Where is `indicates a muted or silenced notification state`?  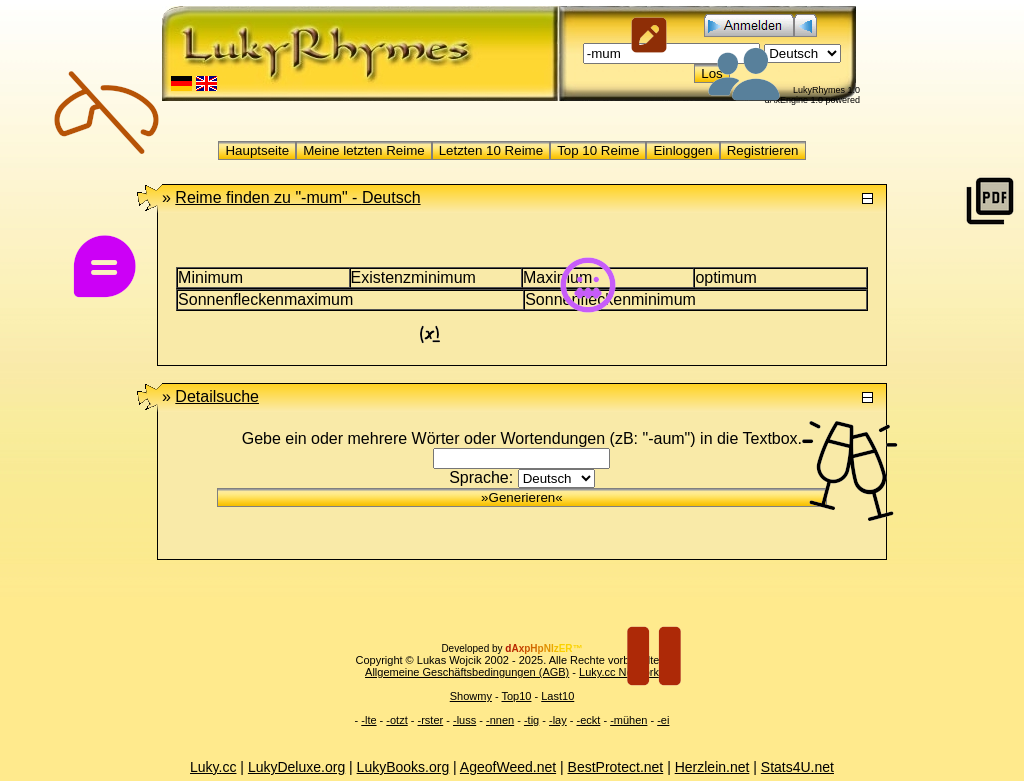
indicates a muted or silenced notification state is located at coordinates (588, 285).